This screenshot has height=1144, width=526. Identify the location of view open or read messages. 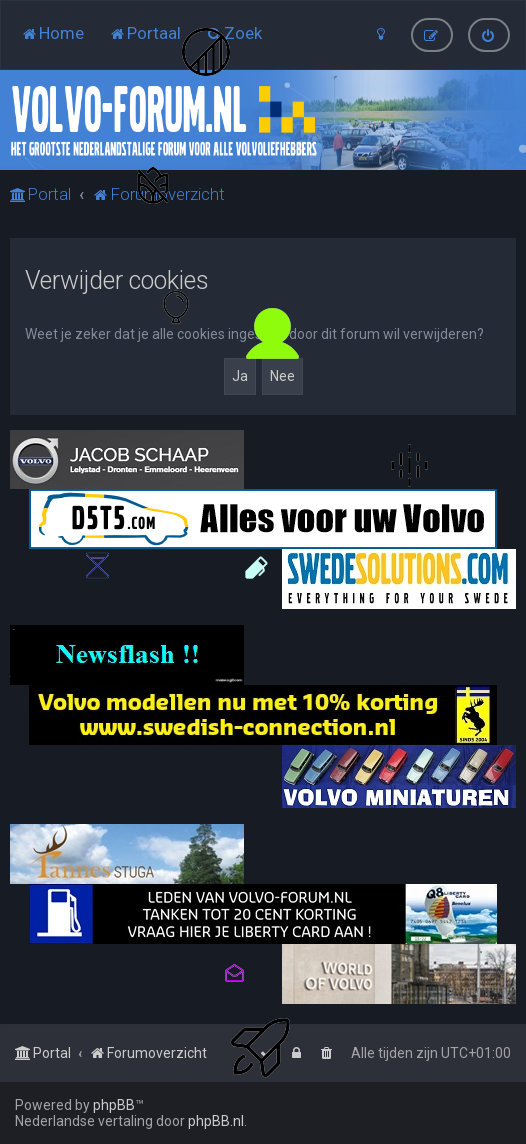
(234, 973).